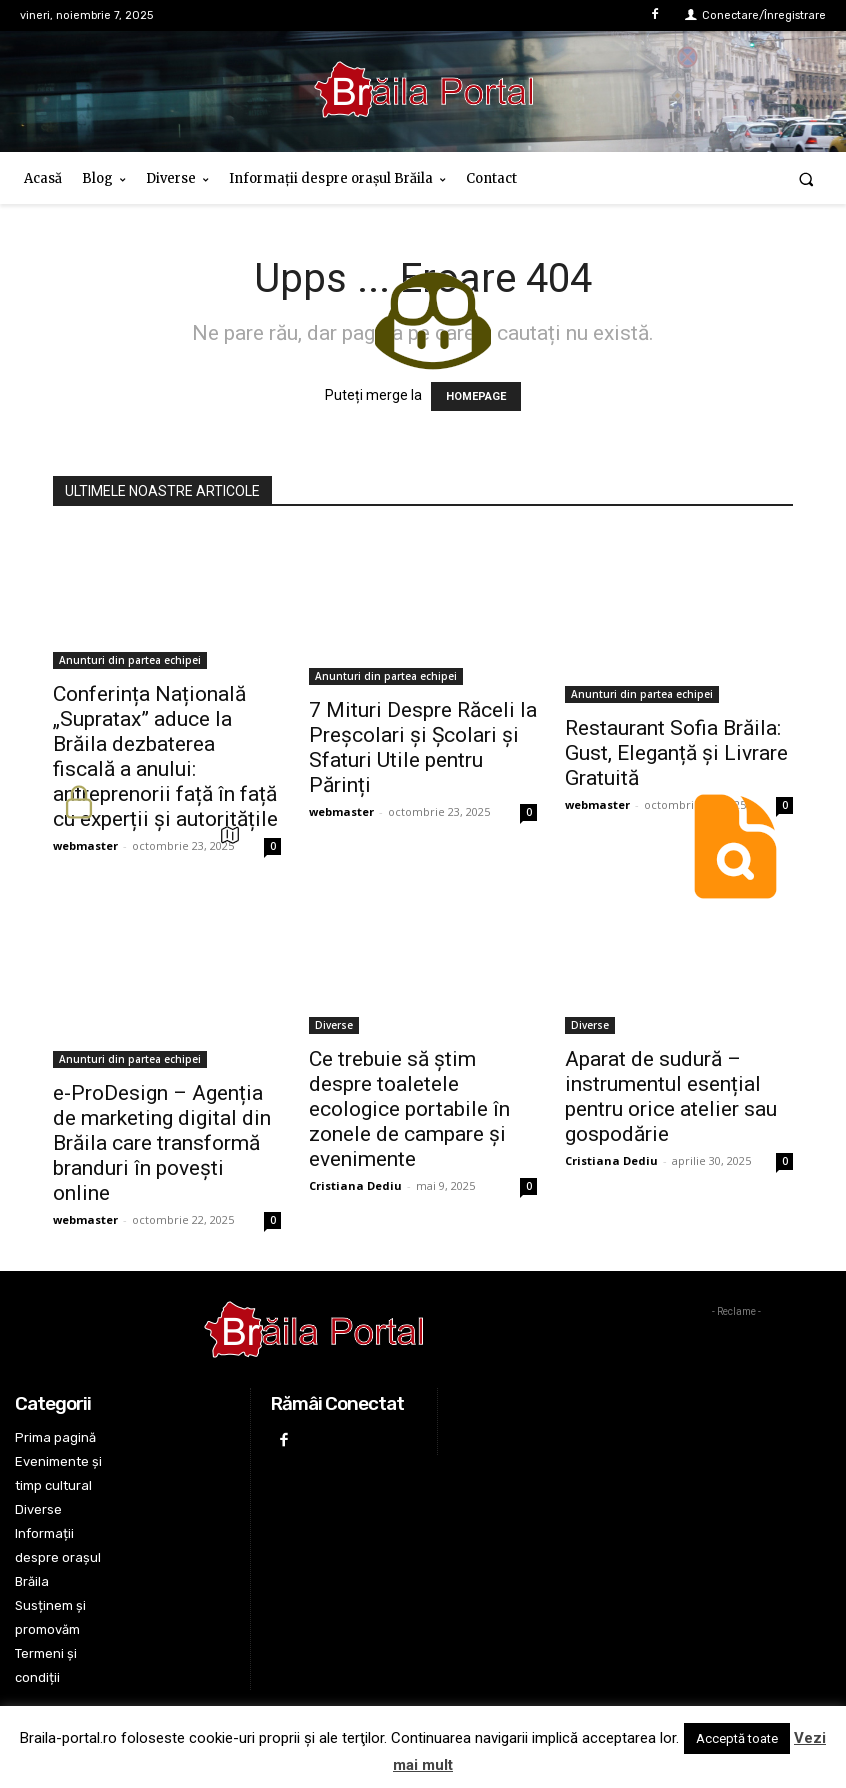  I want to click on indicates a locked or secured item, so click(79, 802).